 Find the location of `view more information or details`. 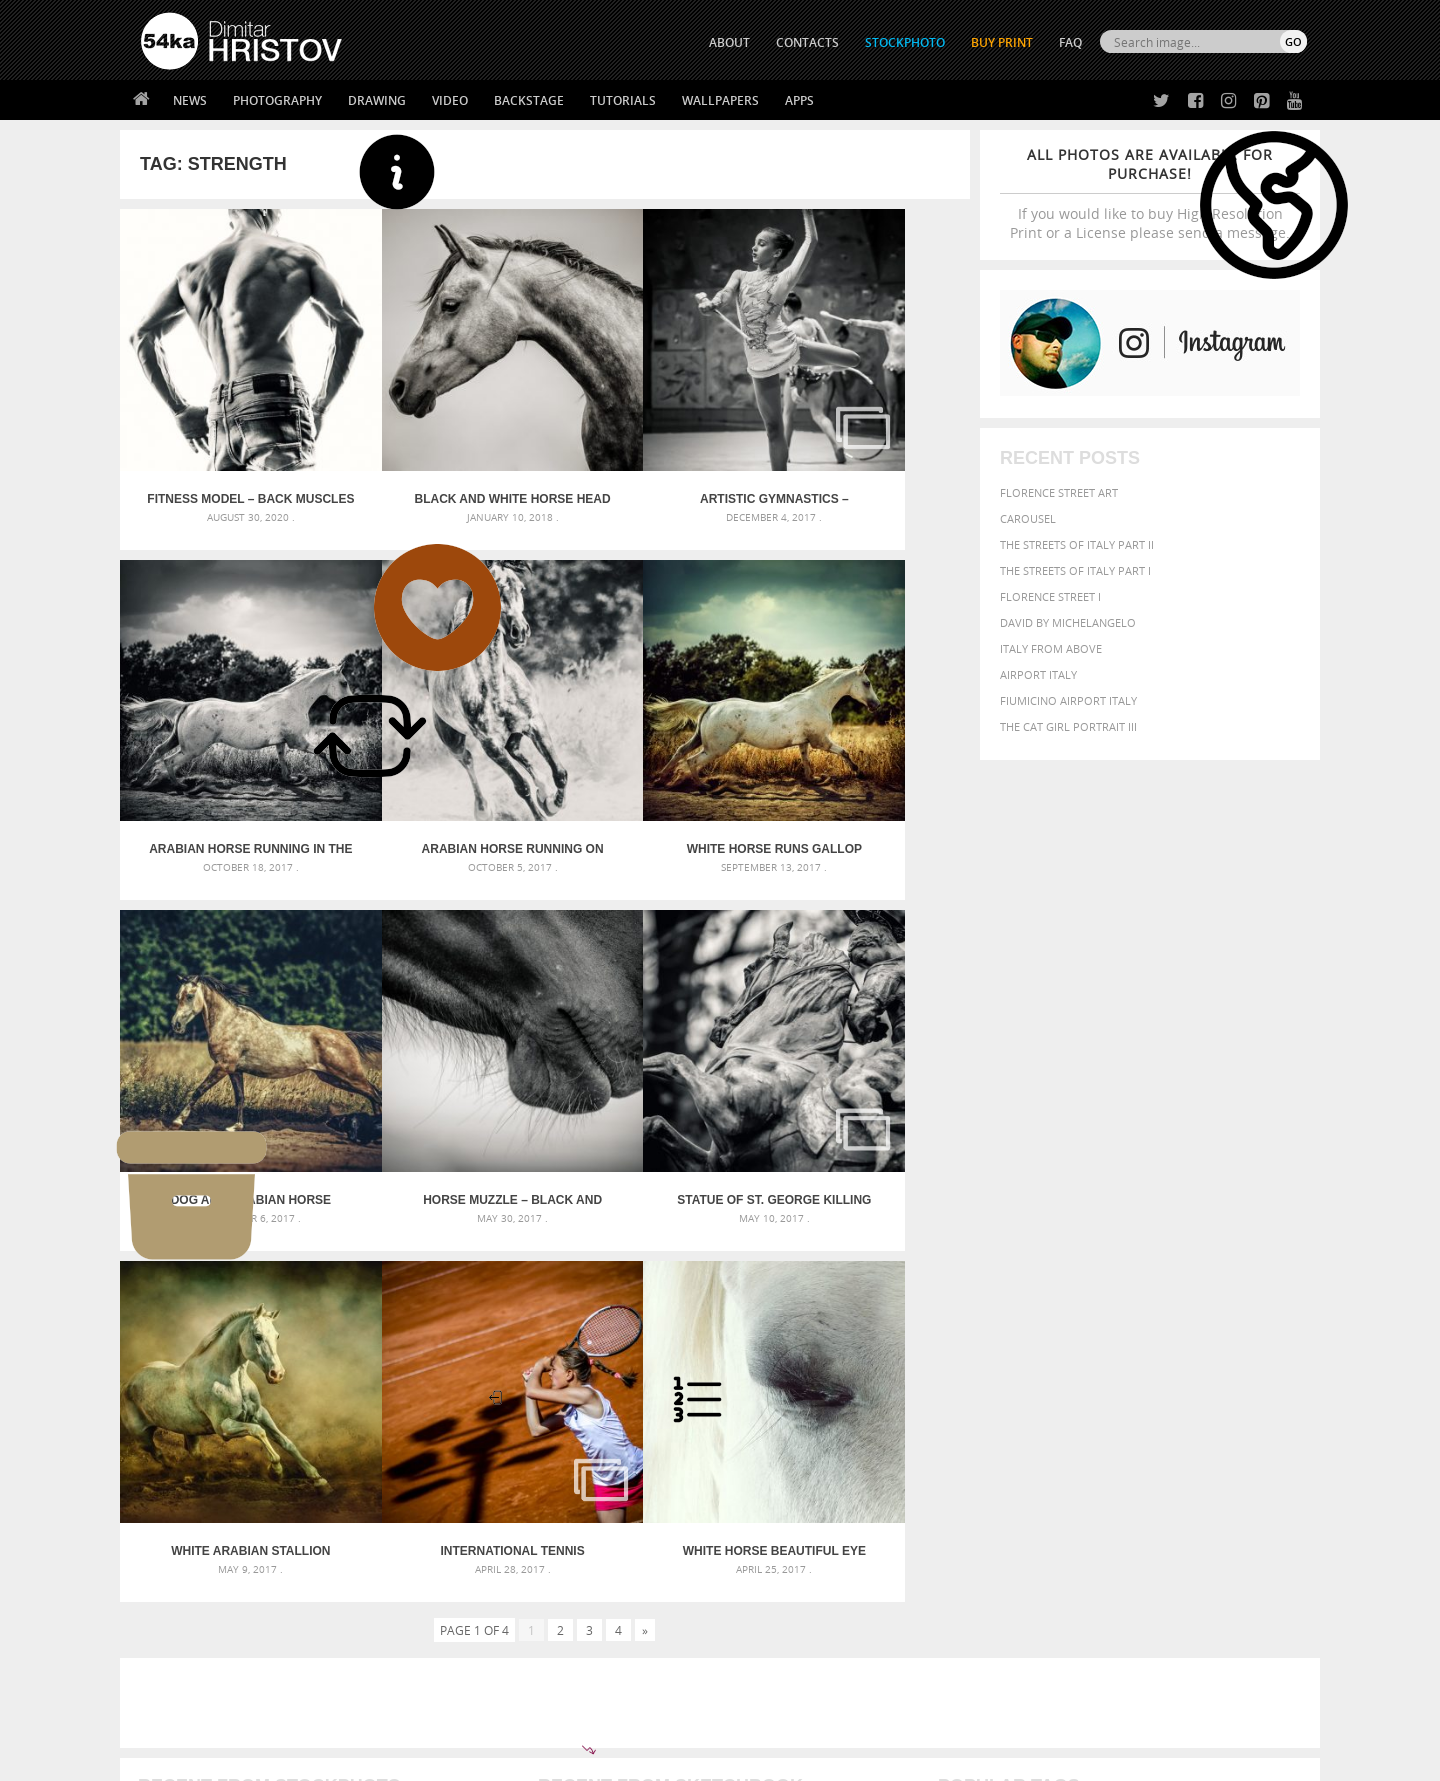

view more information or details is located at coordinates (397, 172).